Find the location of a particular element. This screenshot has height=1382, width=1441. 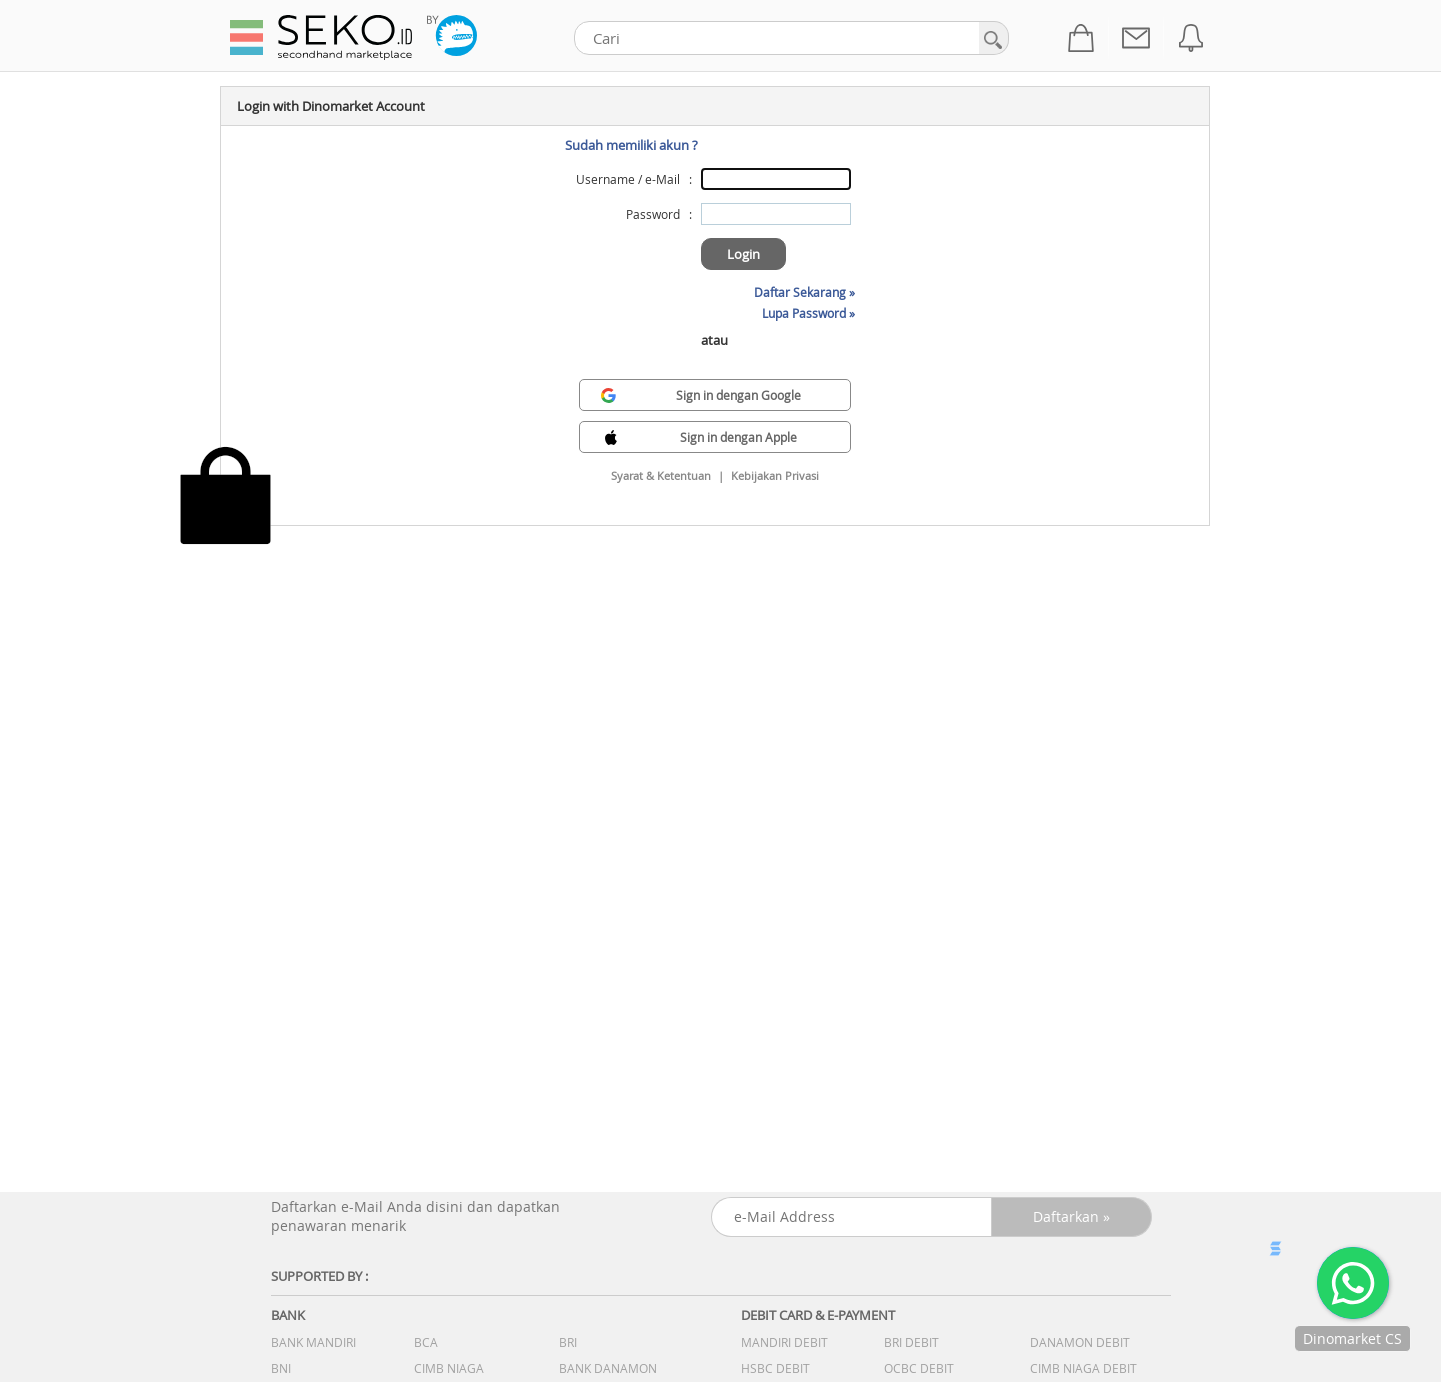

view your shopping bag is located at coordinates (225, 495).